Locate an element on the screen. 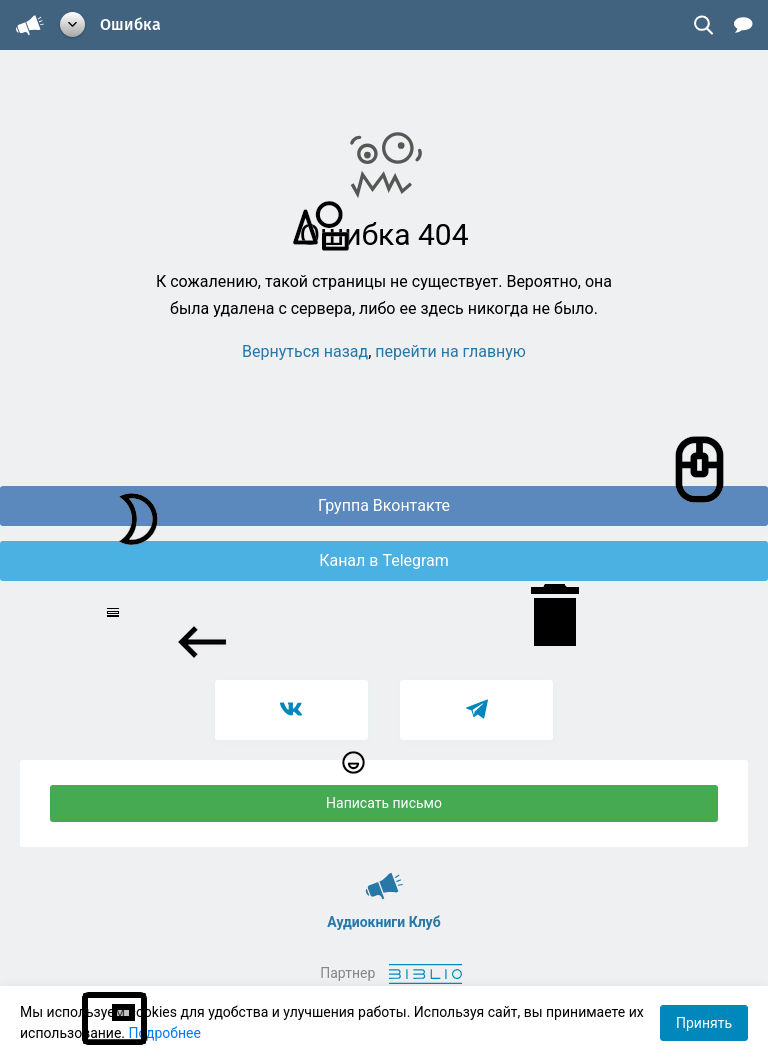 The image size is (768, 1060). toggle dark mode or night theme is located at coordinates (137, 519).